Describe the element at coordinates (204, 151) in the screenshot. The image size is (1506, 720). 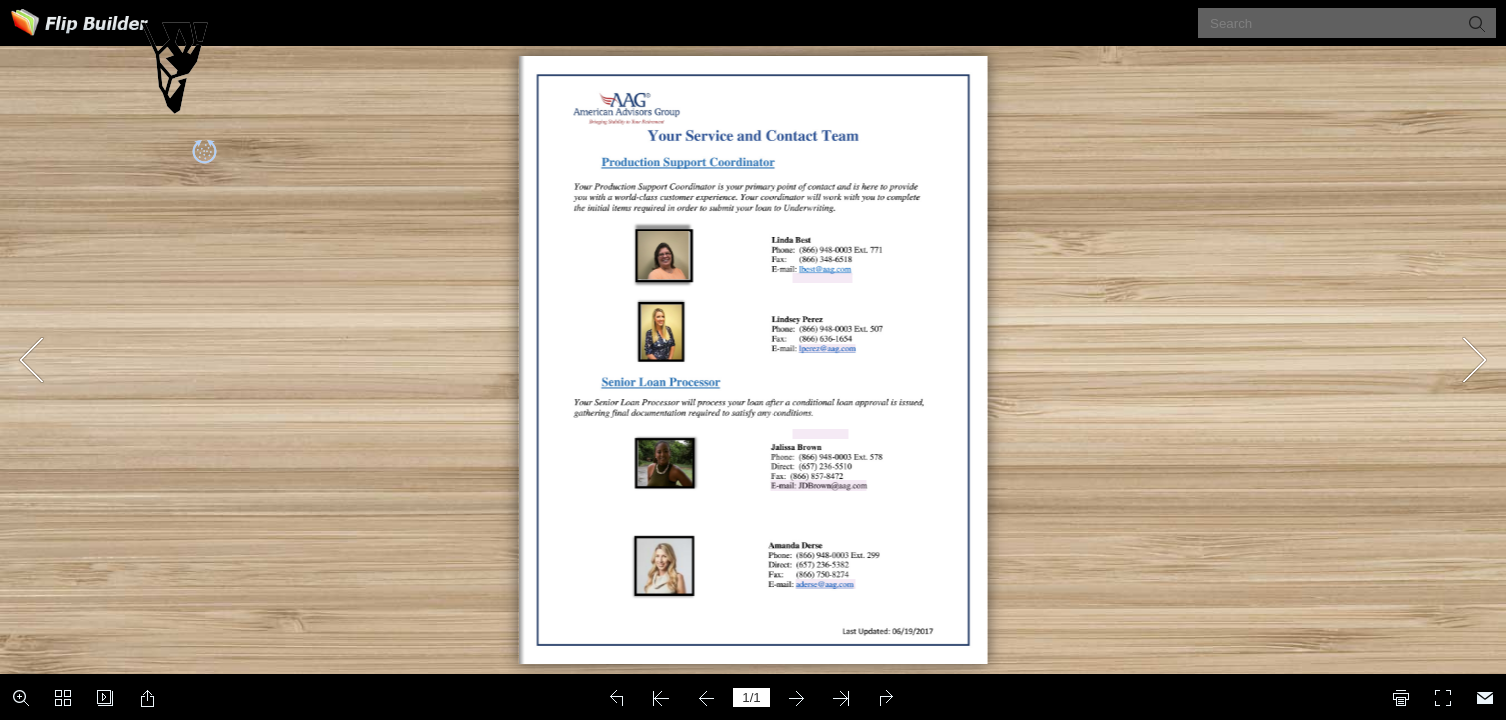
I see `indicates a surrounding or encirclement action in gameplay` at that location.